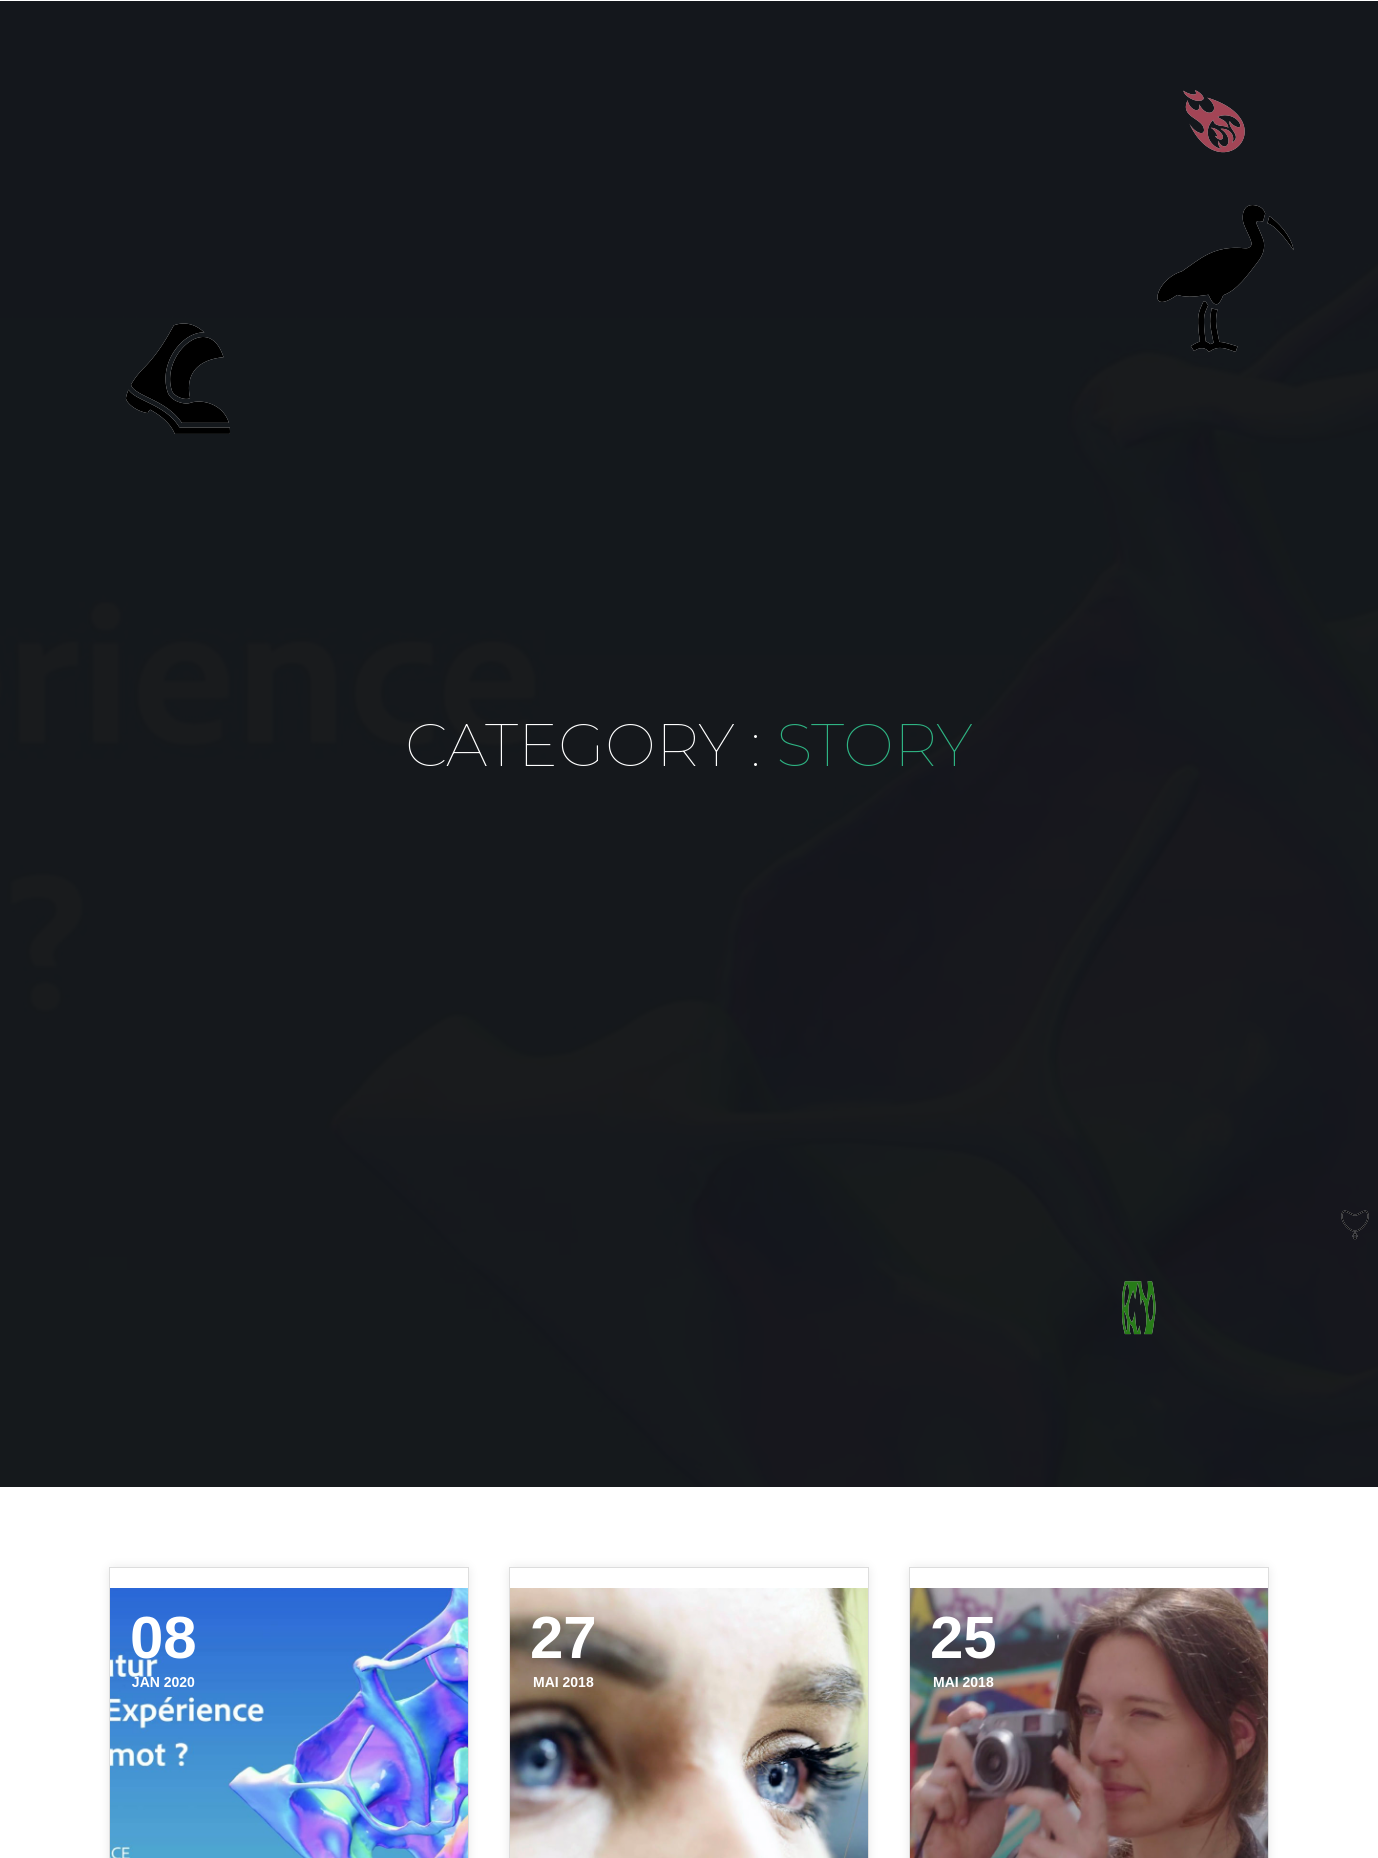 This screenshot has height=1858, width=1378. What do you see at coordinates (1214, 121) in the screenshot?
I see `indicates a hot streak or trending content` at bounding box center [1214, 121].